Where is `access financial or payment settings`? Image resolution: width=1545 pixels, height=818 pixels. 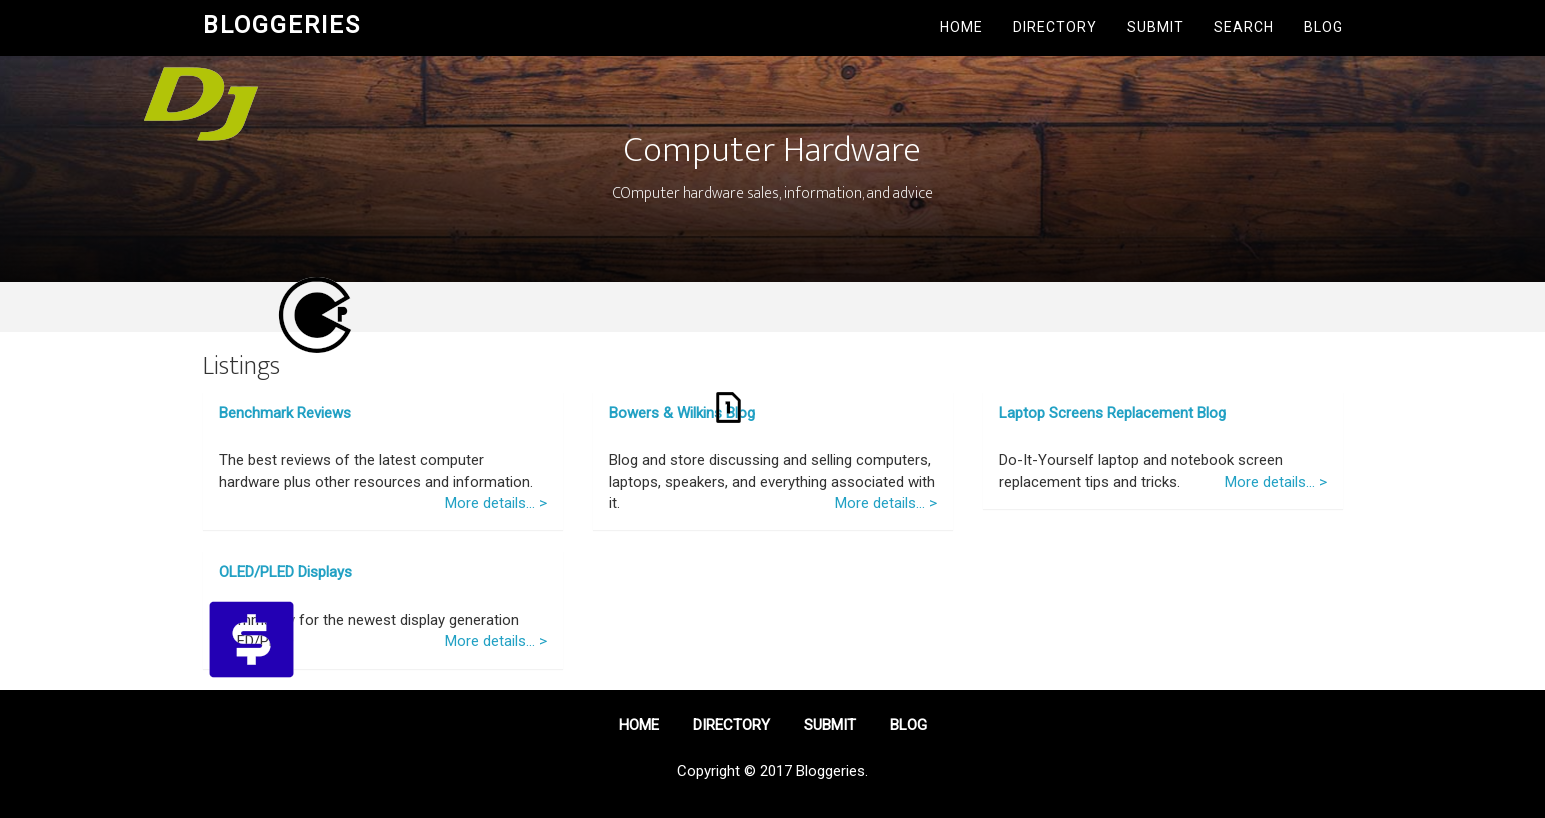
access financial or payment settings is located at coordinates (251, 639).